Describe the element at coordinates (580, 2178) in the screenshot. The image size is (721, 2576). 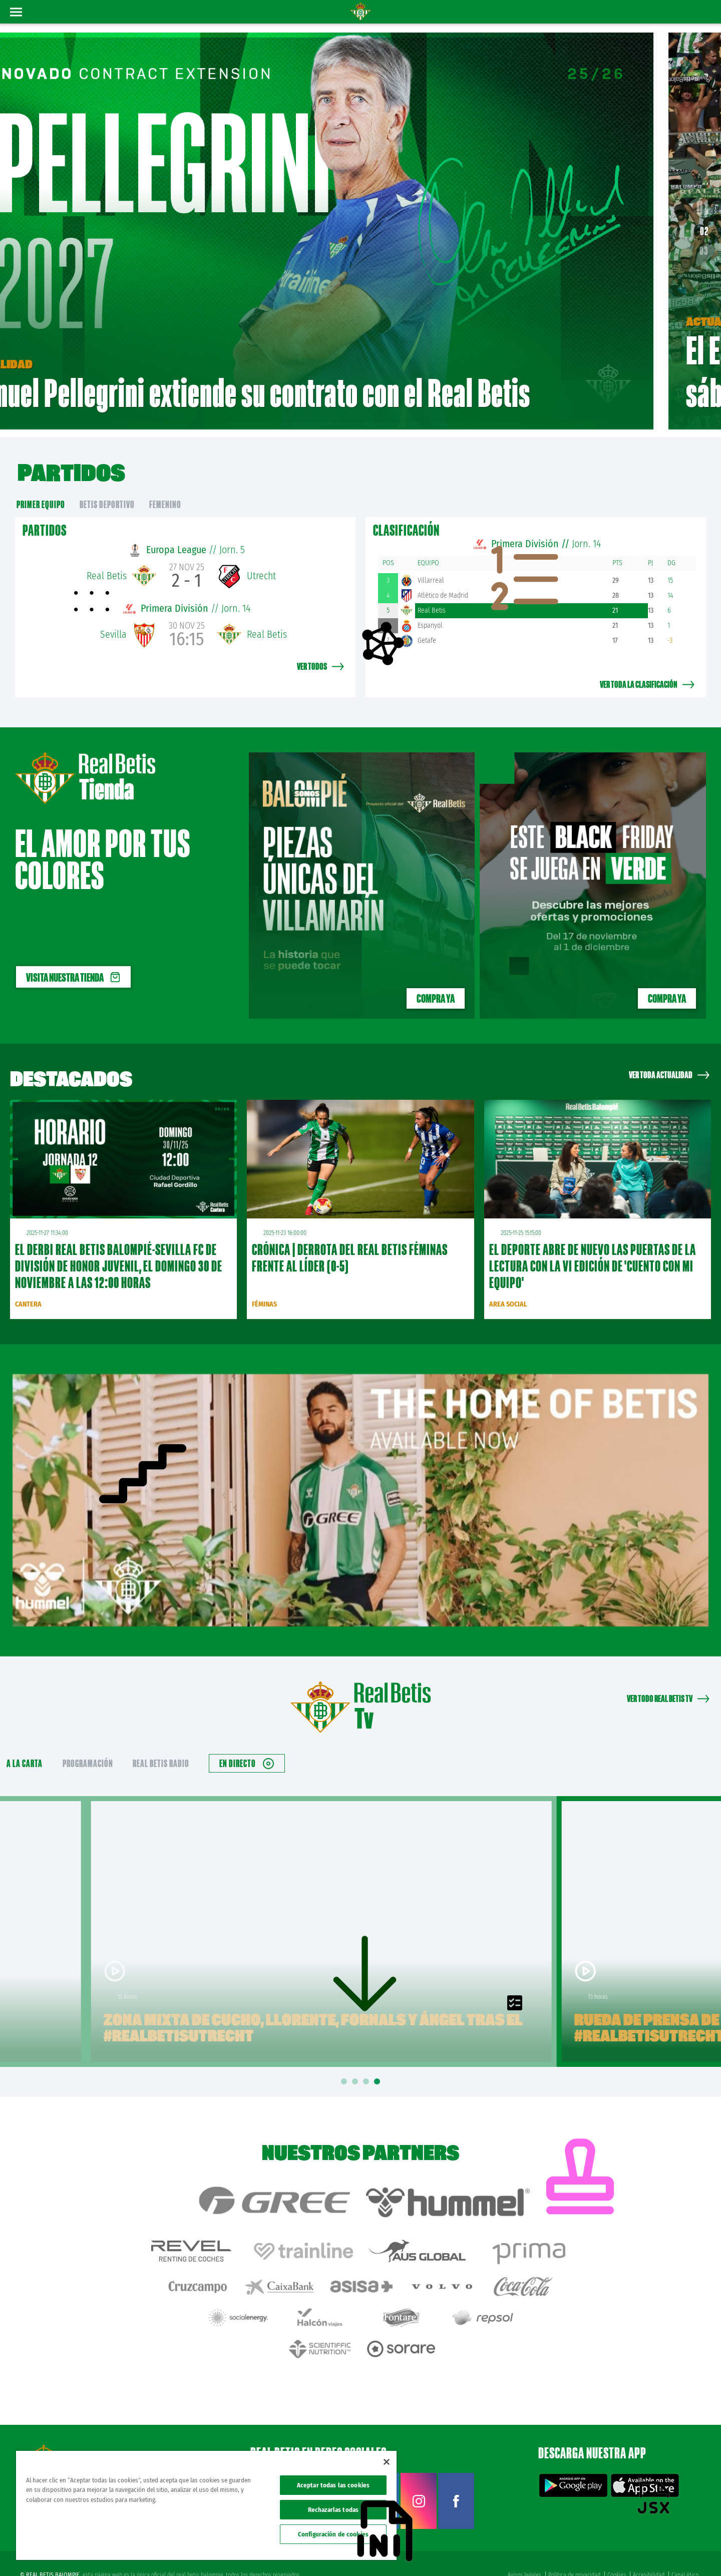
I see `apply a stamp or approval mark` at that location.